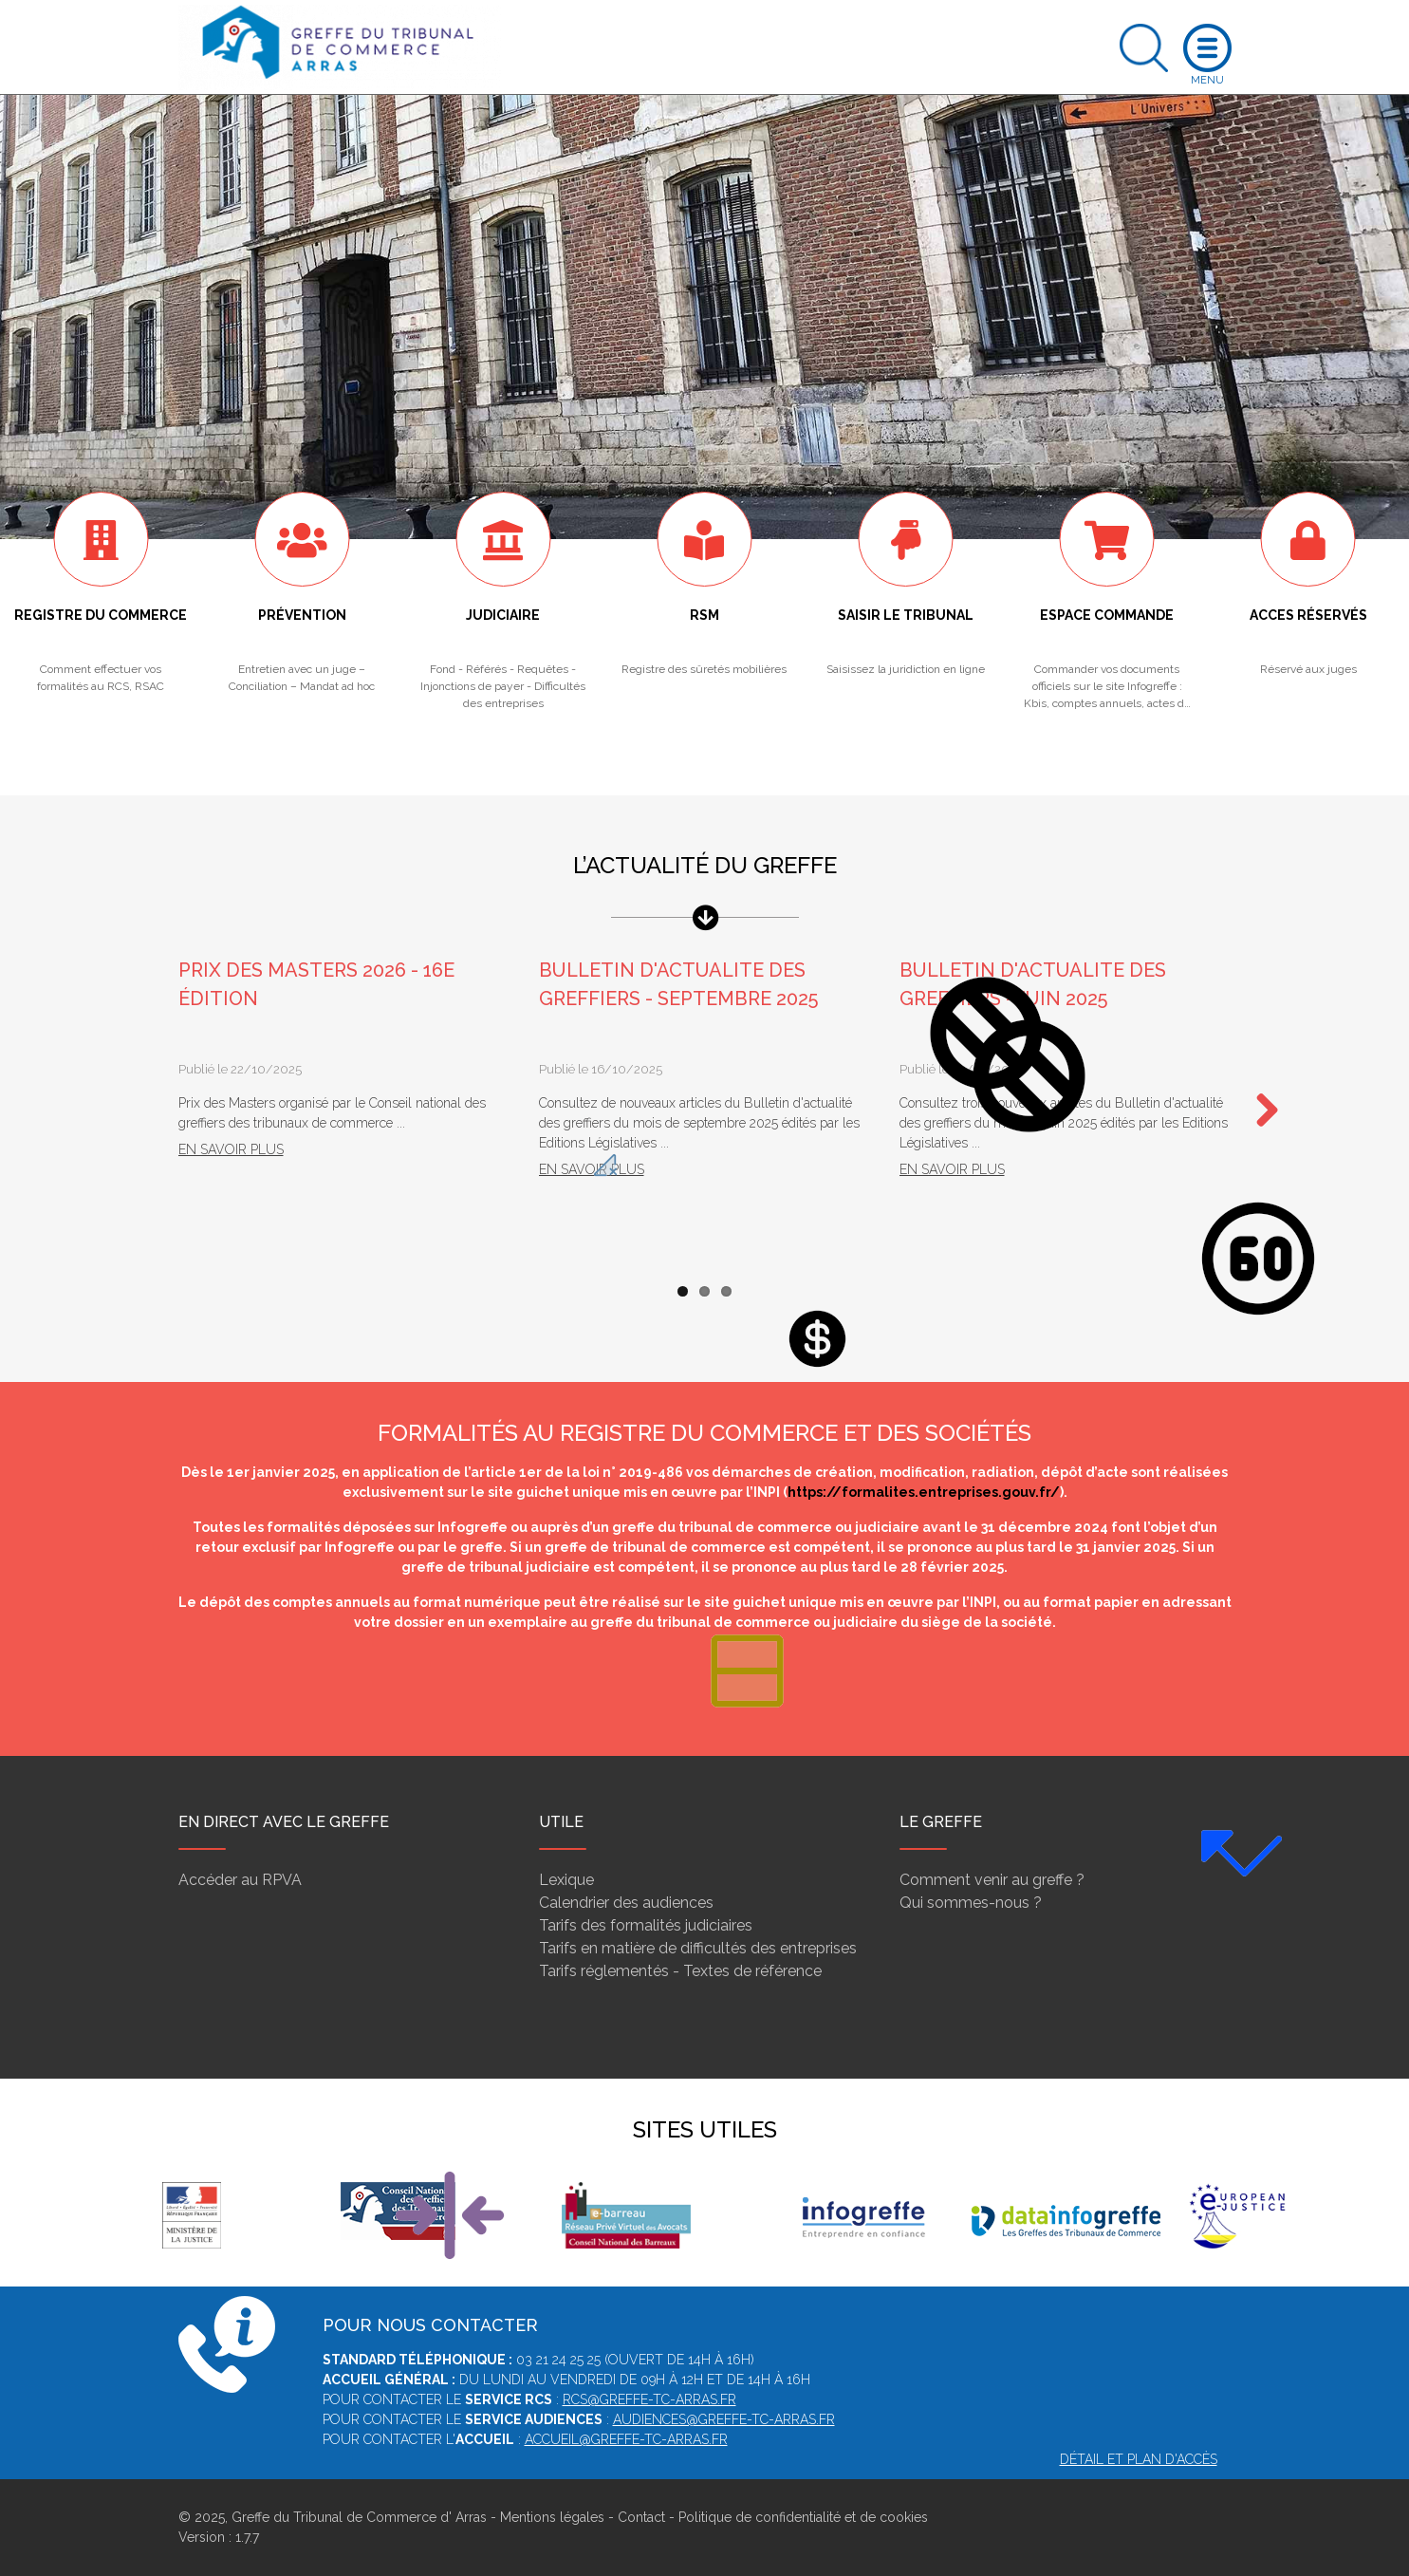 The image size is (1409, 2576). I want to click on no cellular signal available, so click(606, 1166).